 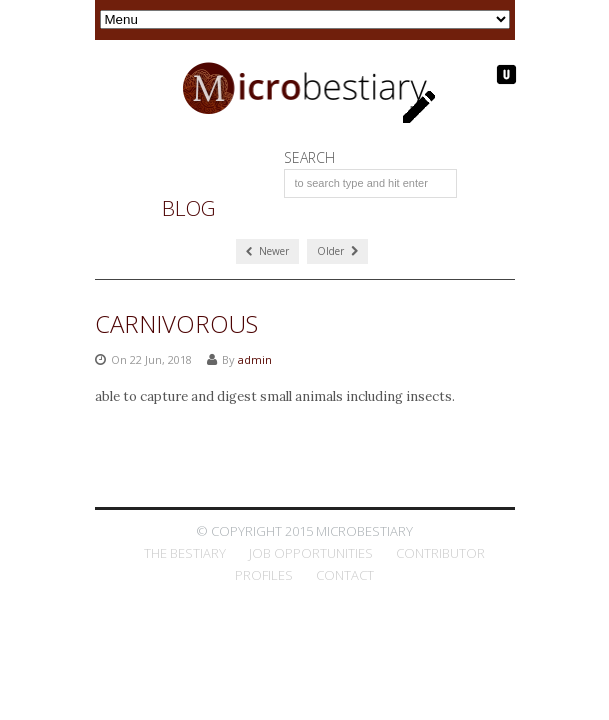 What do you see at coordinates (506, 74) in the screenshot?
I see `indicates an item or option starting with the letter U` at bounding box center [506, 74].